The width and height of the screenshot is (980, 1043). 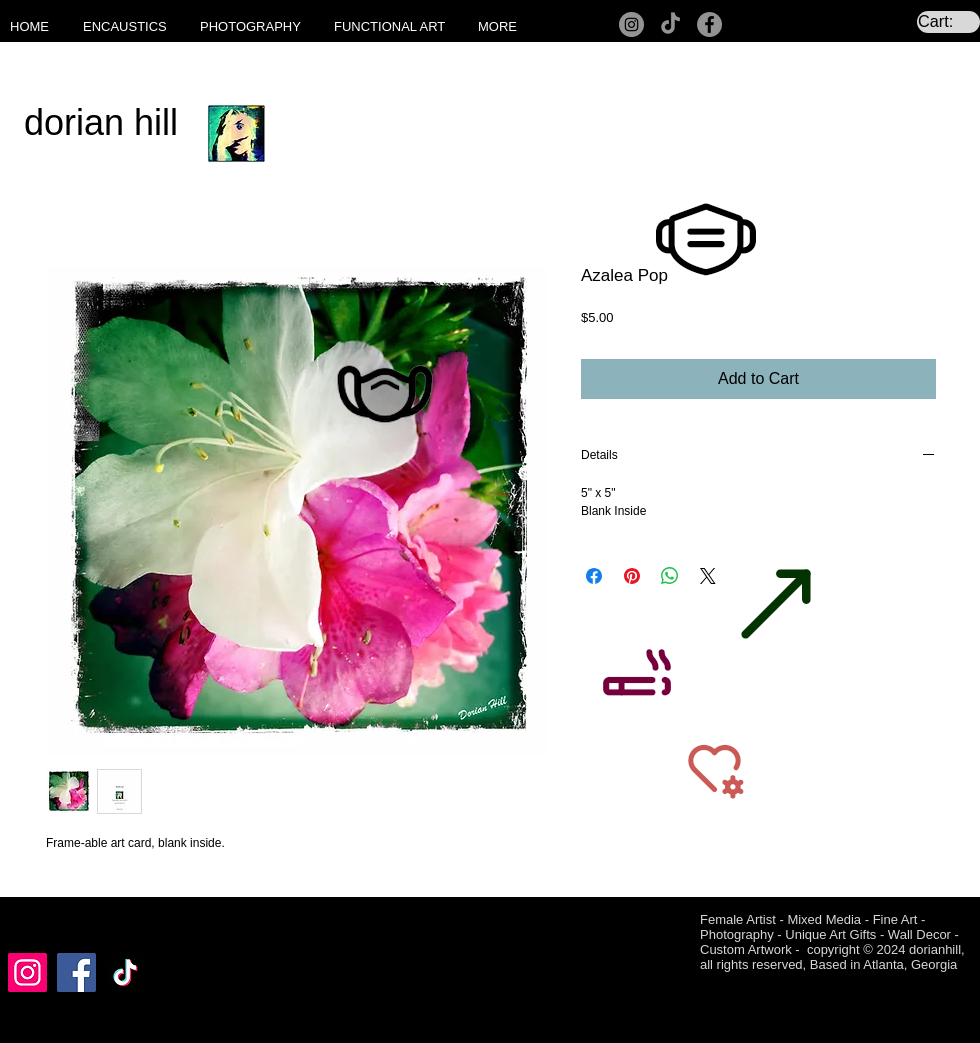 I want to click on manage favorites settings, so click(x=714, y=768).